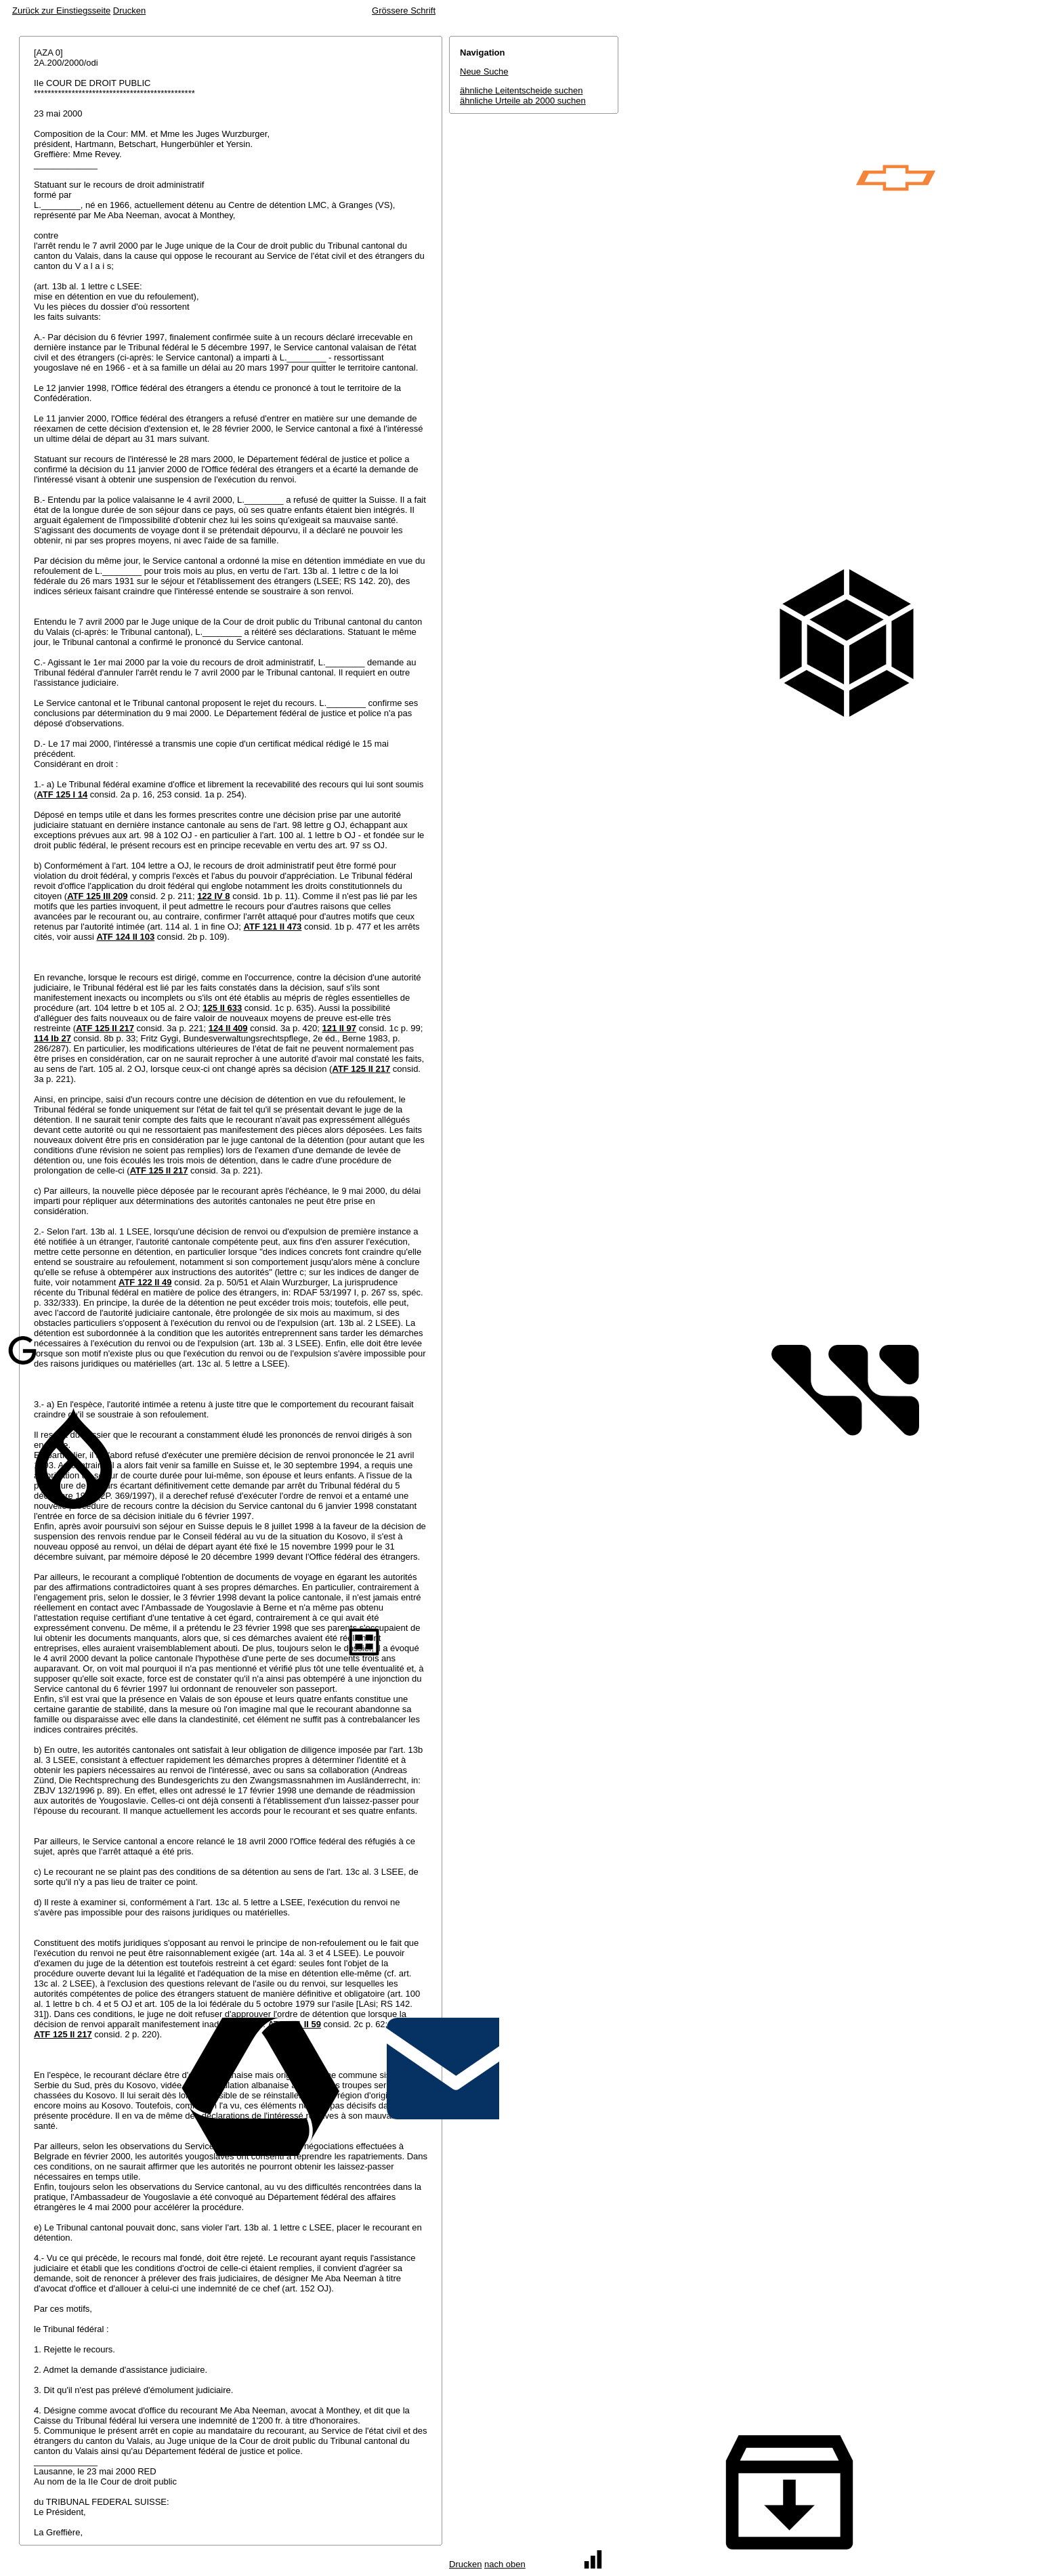  Describe the element at coordinates (364, 1642) in the screenshot. I see `switch to gallery view` at that location.